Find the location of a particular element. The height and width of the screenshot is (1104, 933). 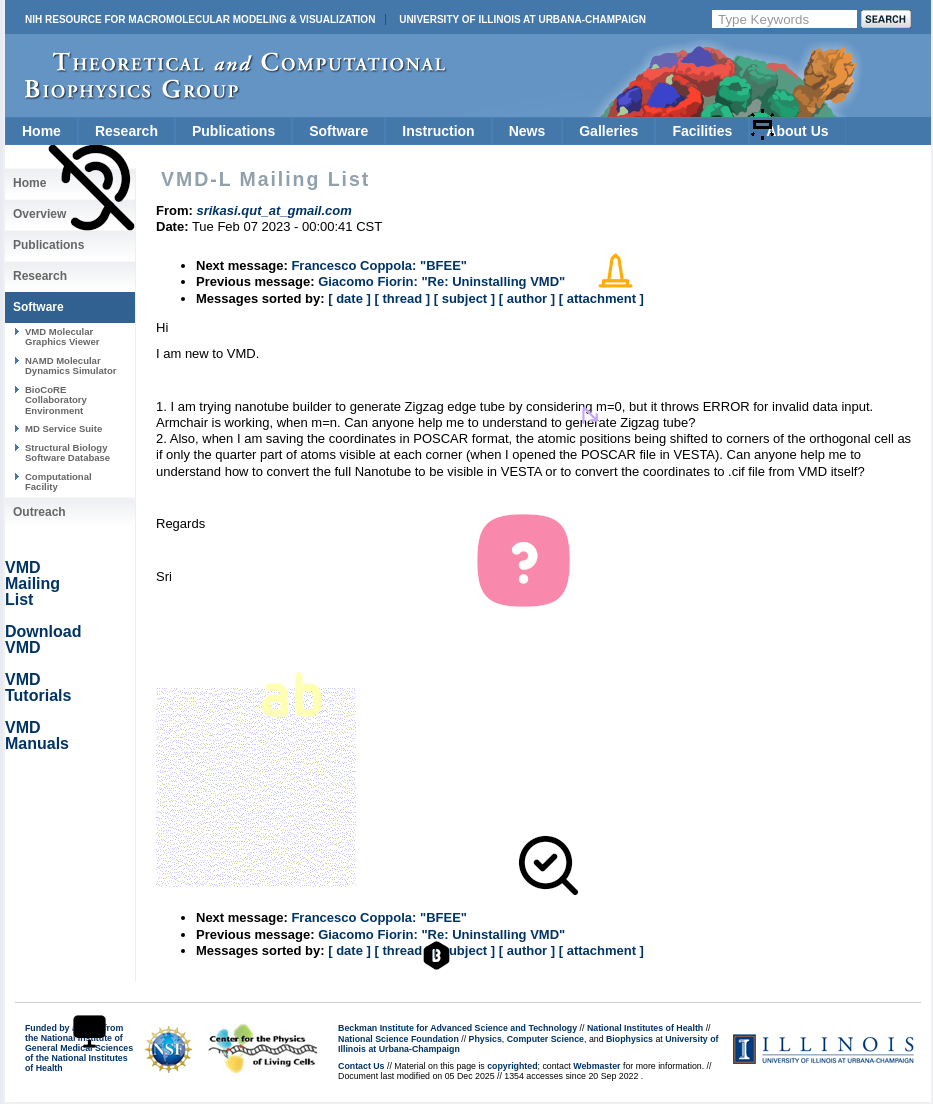

access help or support is located at coordinates (523, 560).